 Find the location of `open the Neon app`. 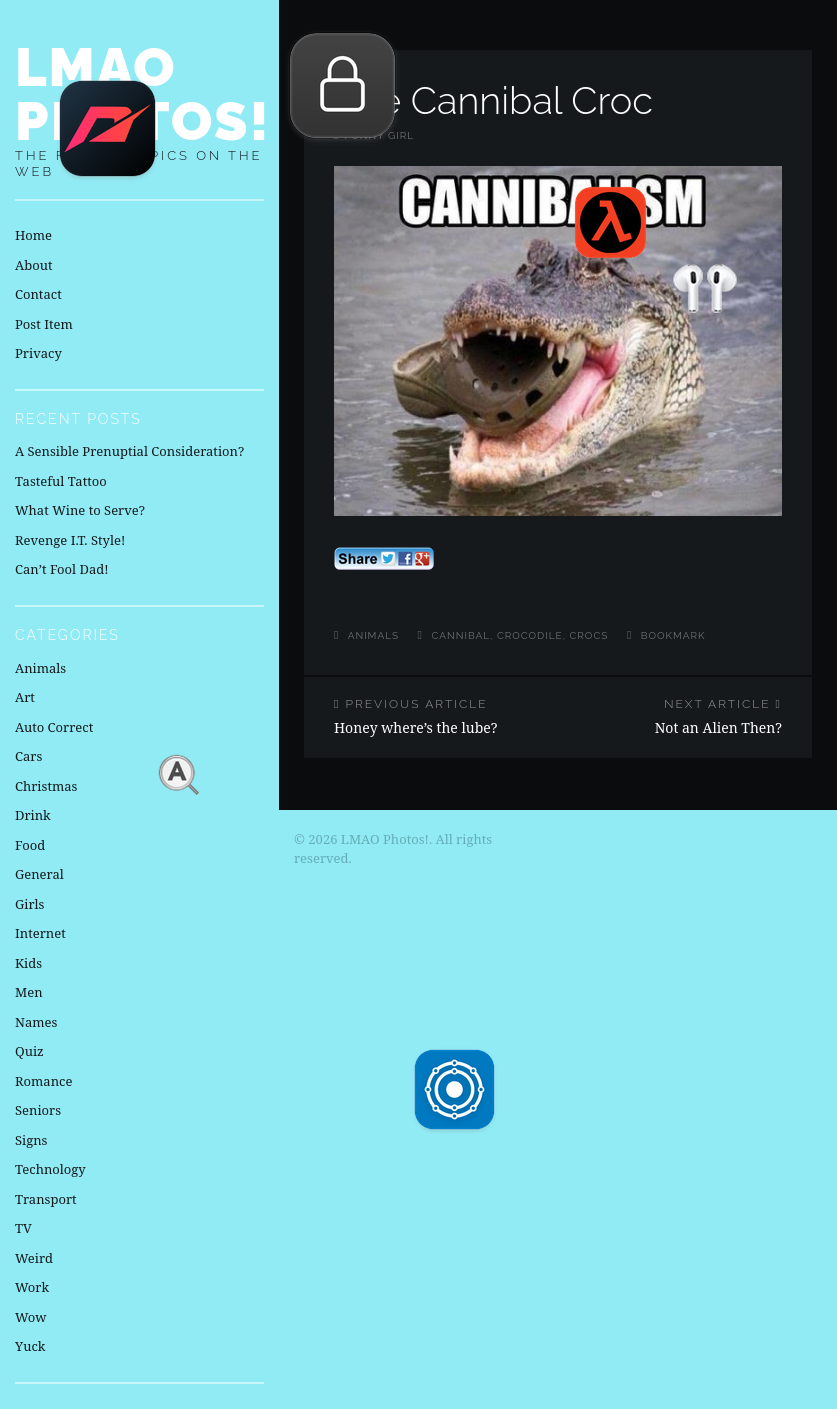

open the Neon app is located at coordinates (454, 1089).